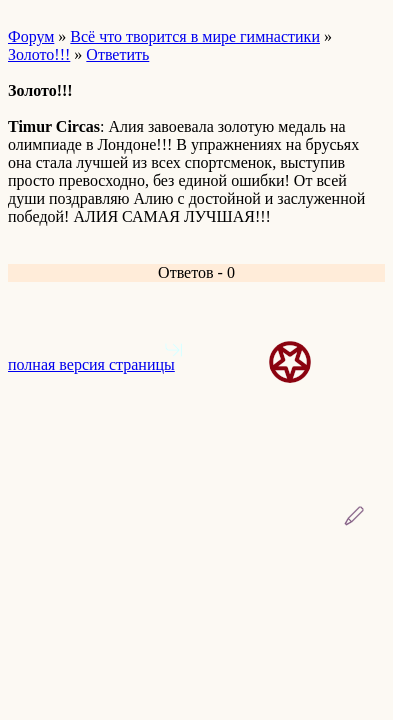 Image resolution: width=393 pixels, height=720 pixels. I want to click on access occult or mystical themed content, so click(290, 362).